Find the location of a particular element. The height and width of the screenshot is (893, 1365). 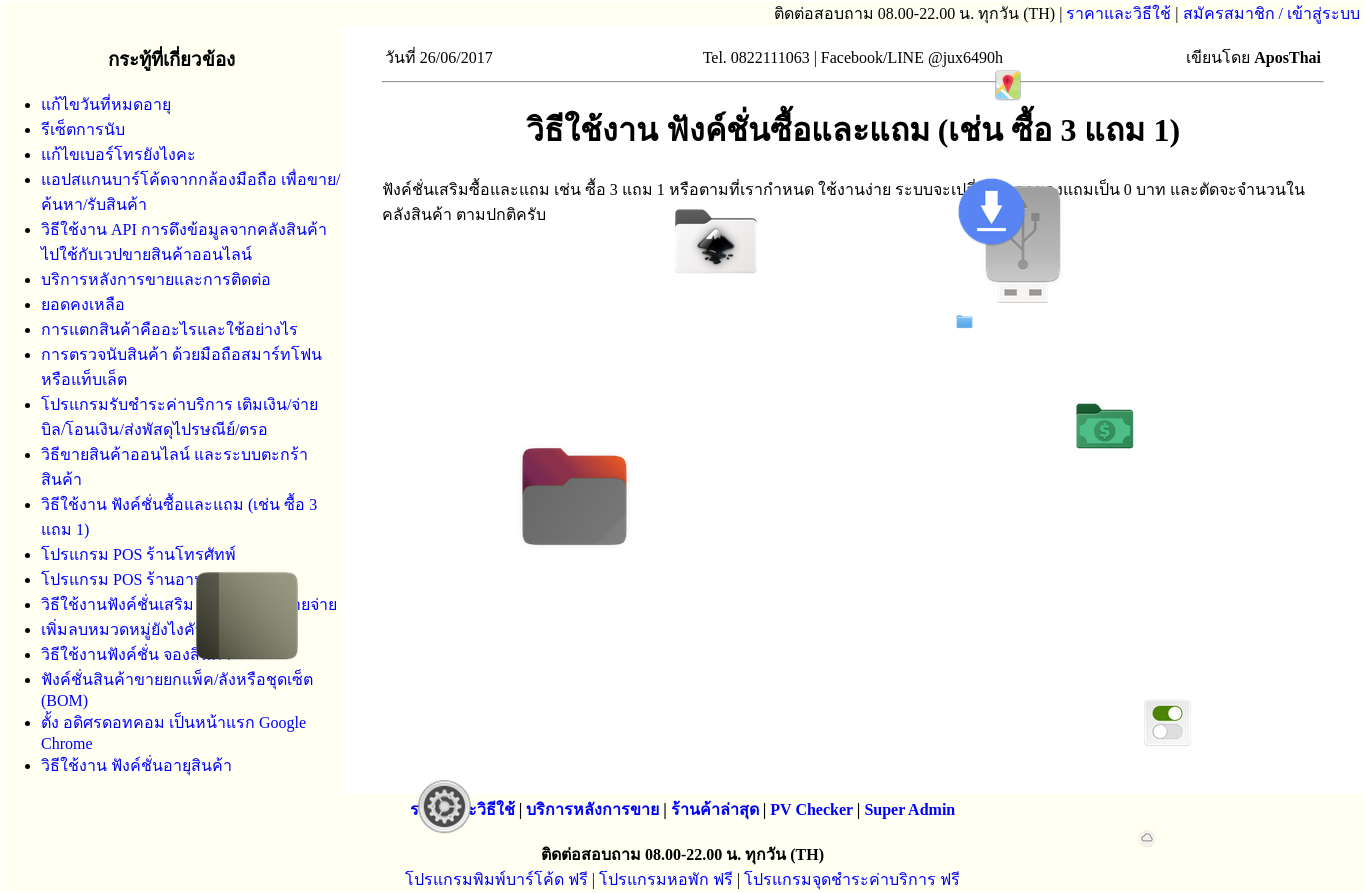

open inkscape project files folder is located at coordinates (715, 243).